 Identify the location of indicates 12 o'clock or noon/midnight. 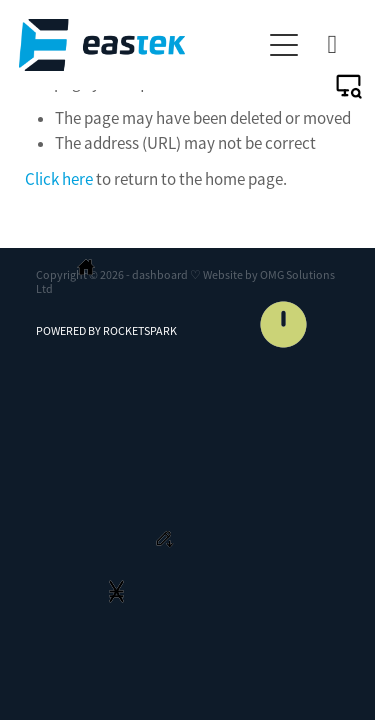
(283, 324).